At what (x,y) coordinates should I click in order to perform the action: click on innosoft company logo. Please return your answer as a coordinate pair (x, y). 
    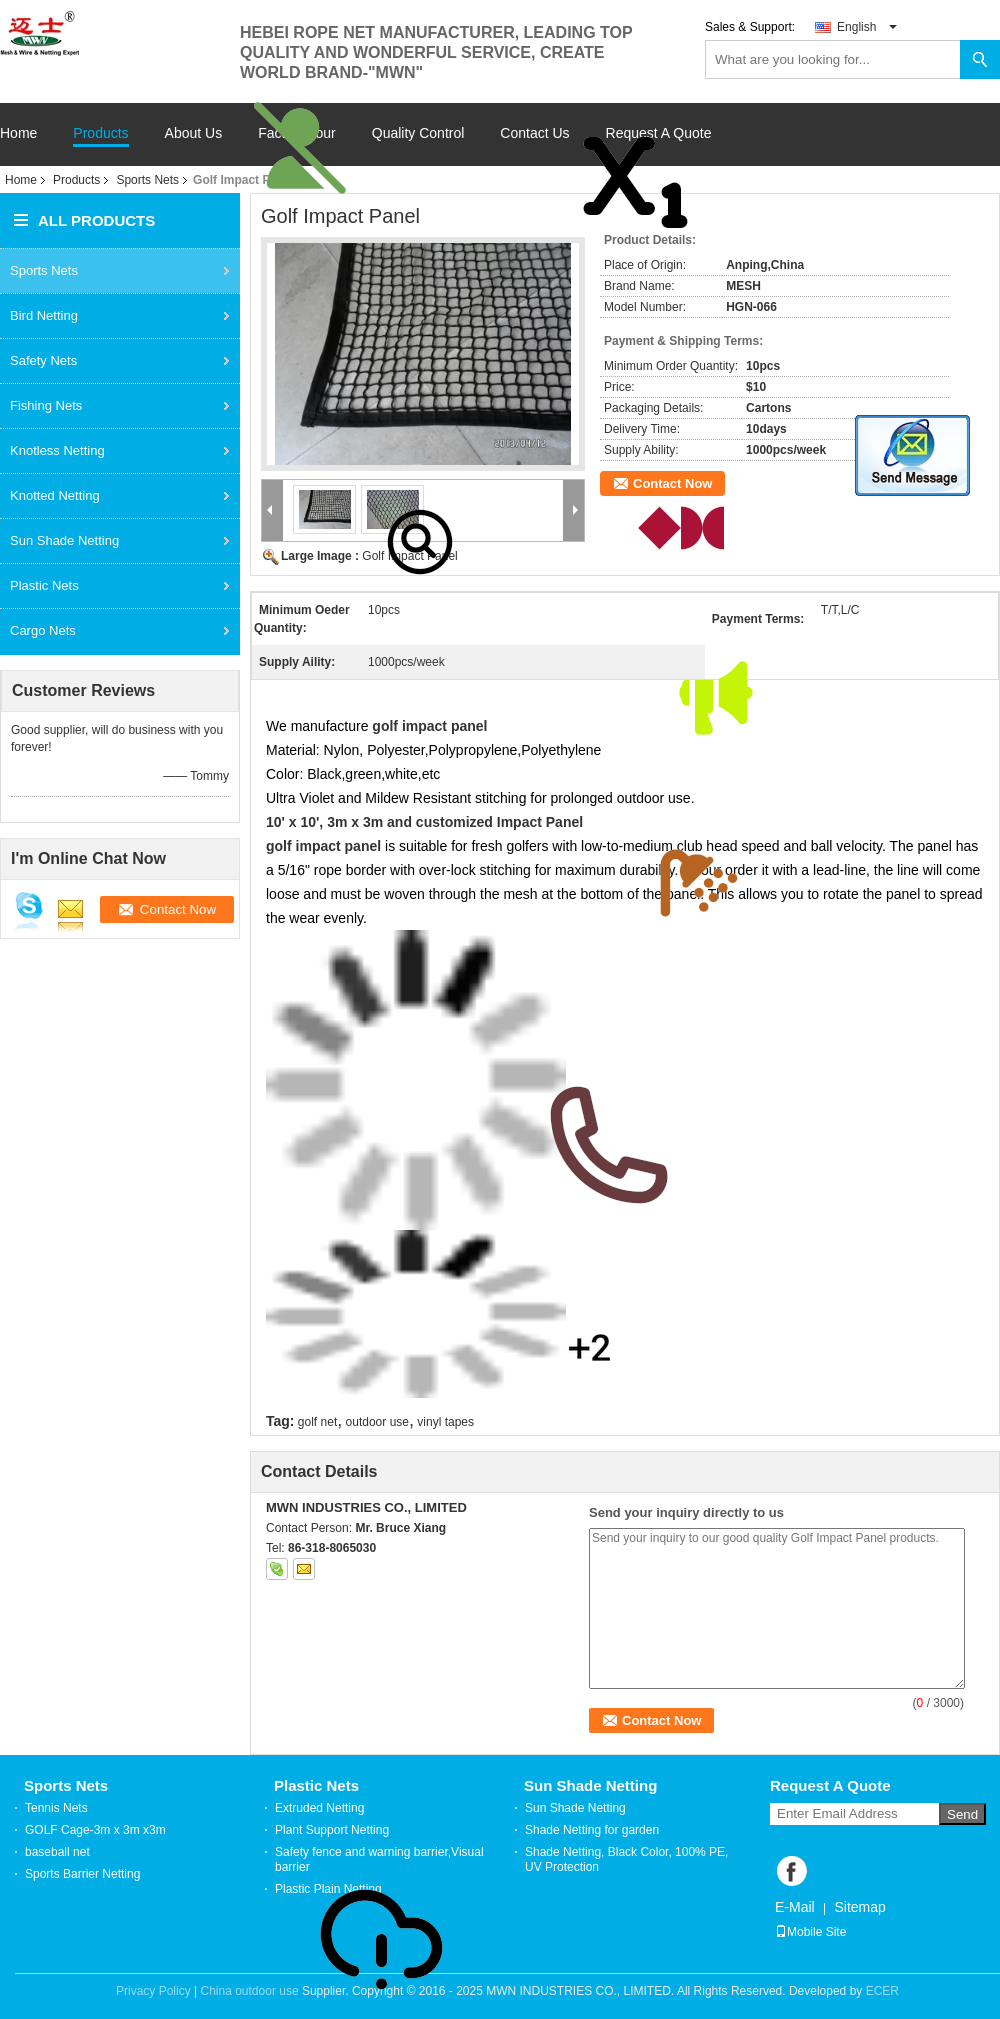
    Looking at the image, I should click on (681, 528).